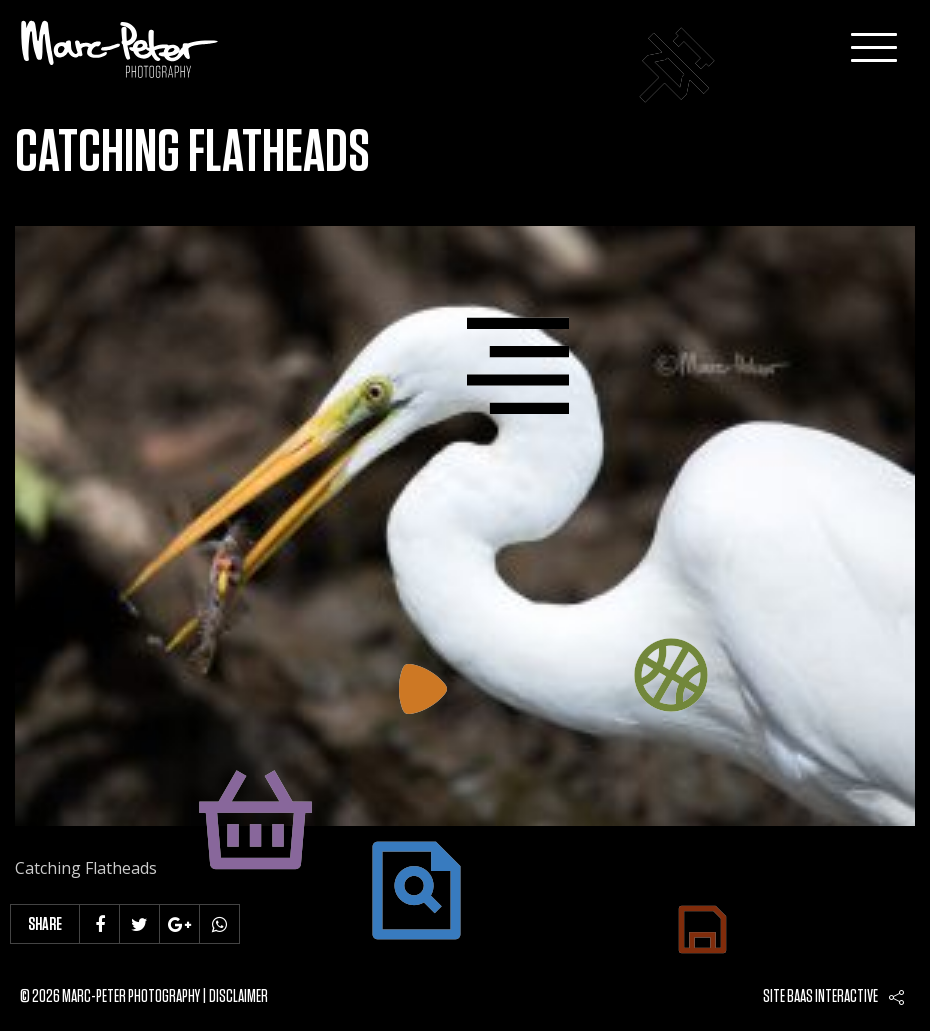  Describe the element at coordinates (671, 675) in the screenshot. I see `access sports scores and updates` at that location.